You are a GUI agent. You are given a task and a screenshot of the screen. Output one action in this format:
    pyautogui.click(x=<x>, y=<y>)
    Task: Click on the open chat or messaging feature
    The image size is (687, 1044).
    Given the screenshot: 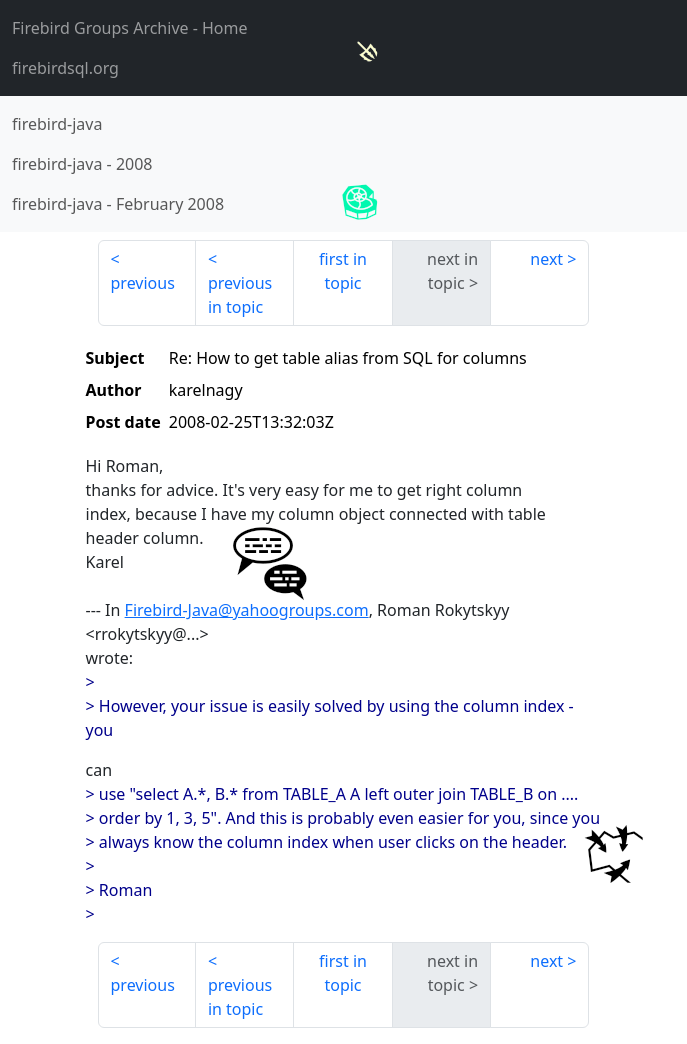 What is the action you would take?
    pyautogui.click(x=270, y=564)
    